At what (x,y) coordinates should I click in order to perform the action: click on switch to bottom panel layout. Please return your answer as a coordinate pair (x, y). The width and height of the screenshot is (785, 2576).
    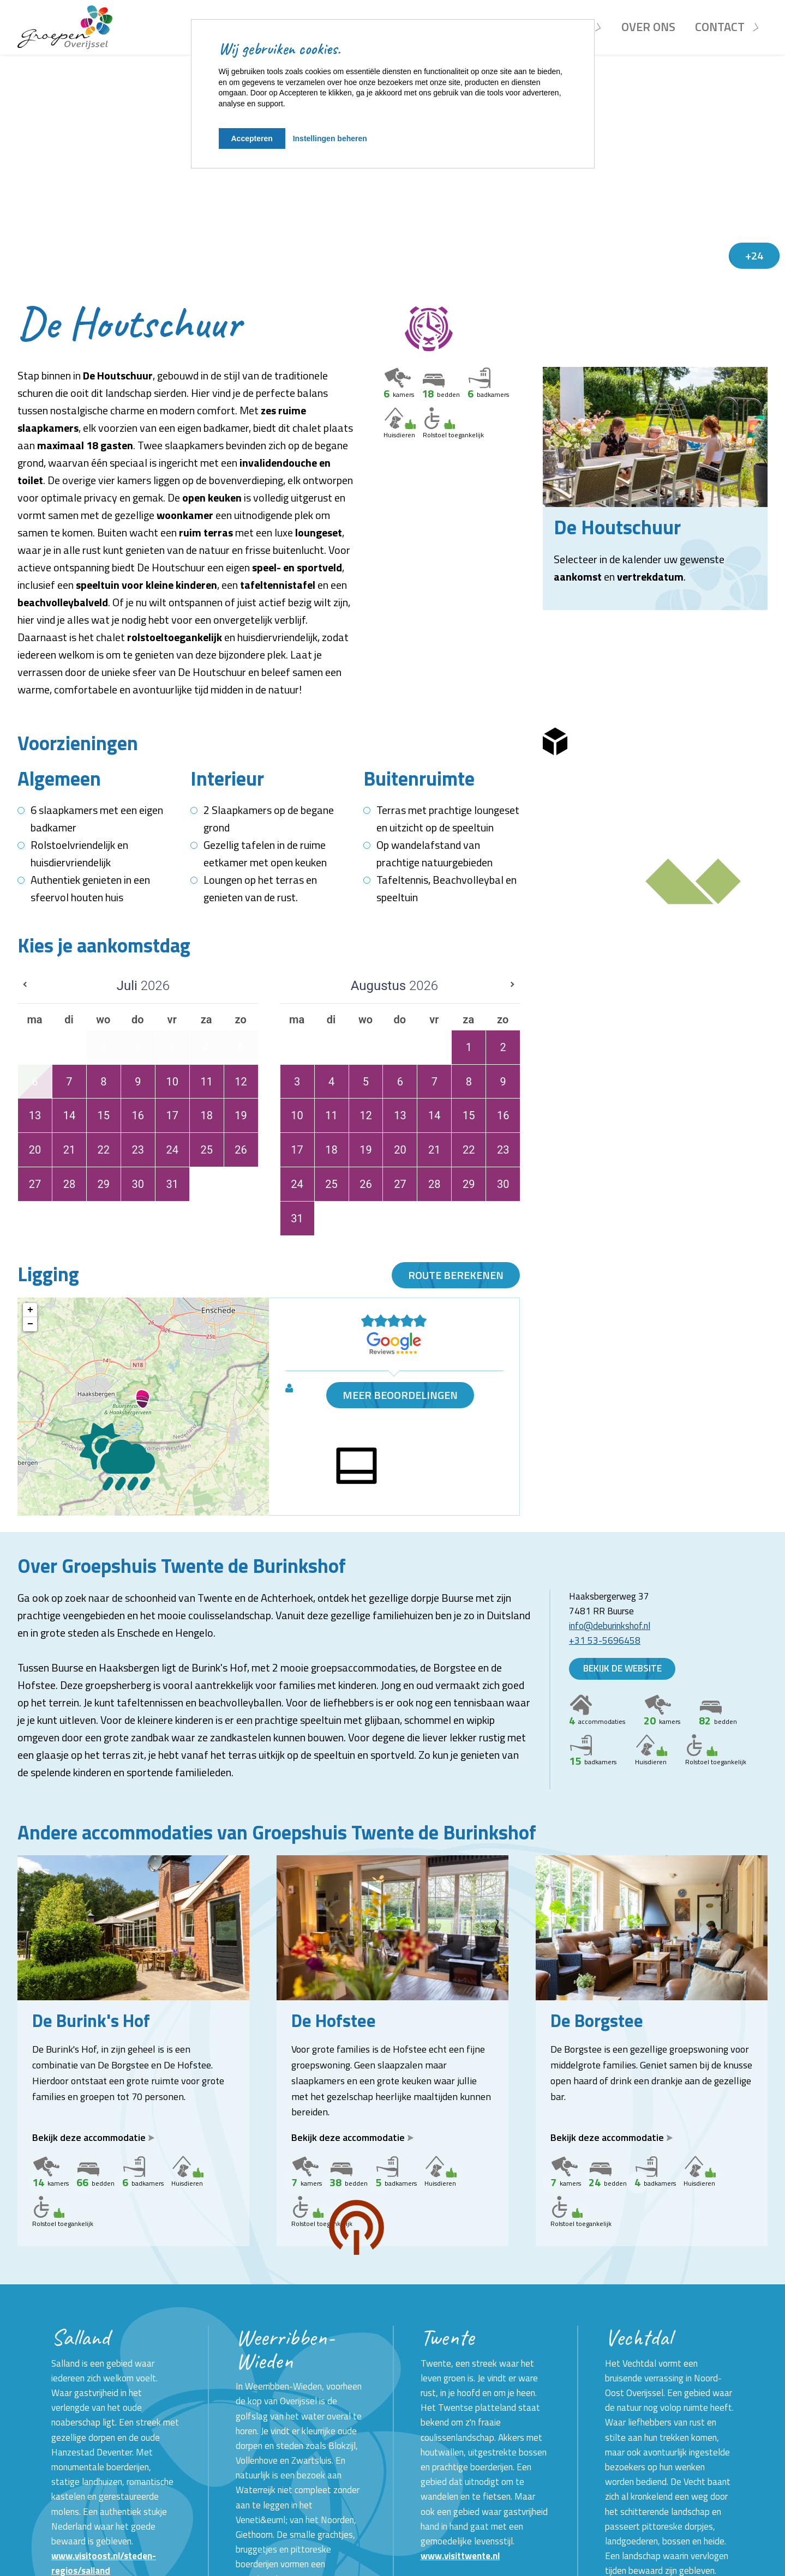
    Looking at the image, I should click on (356, 1465).